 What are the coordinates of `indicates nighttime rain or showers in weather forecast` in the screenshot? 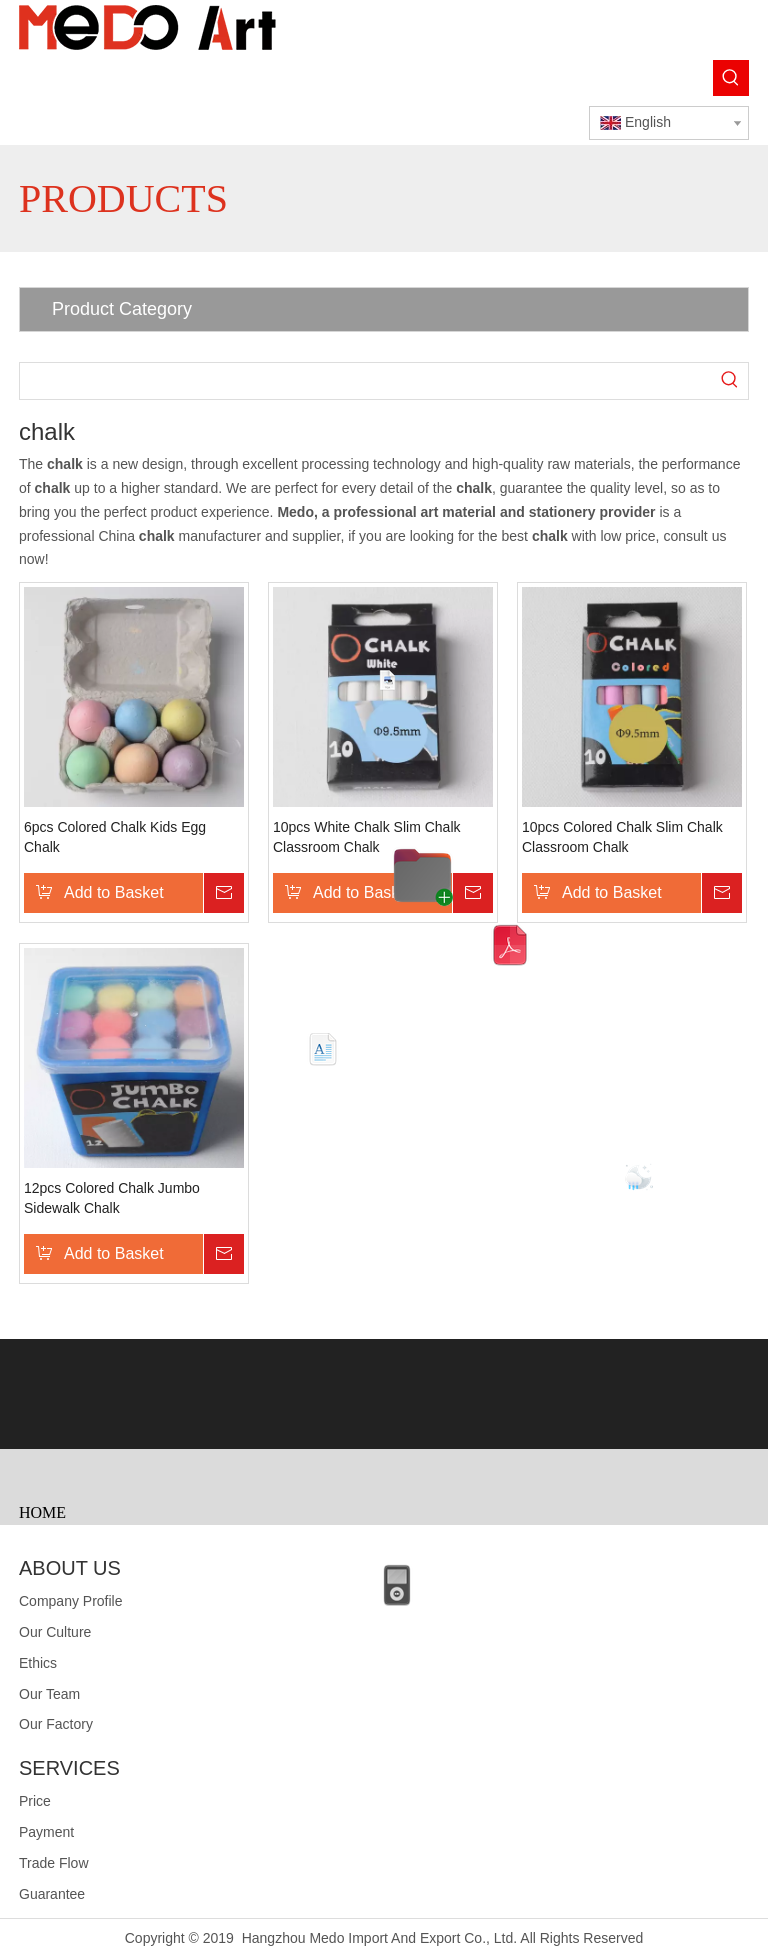 It's located at (639, 1177).